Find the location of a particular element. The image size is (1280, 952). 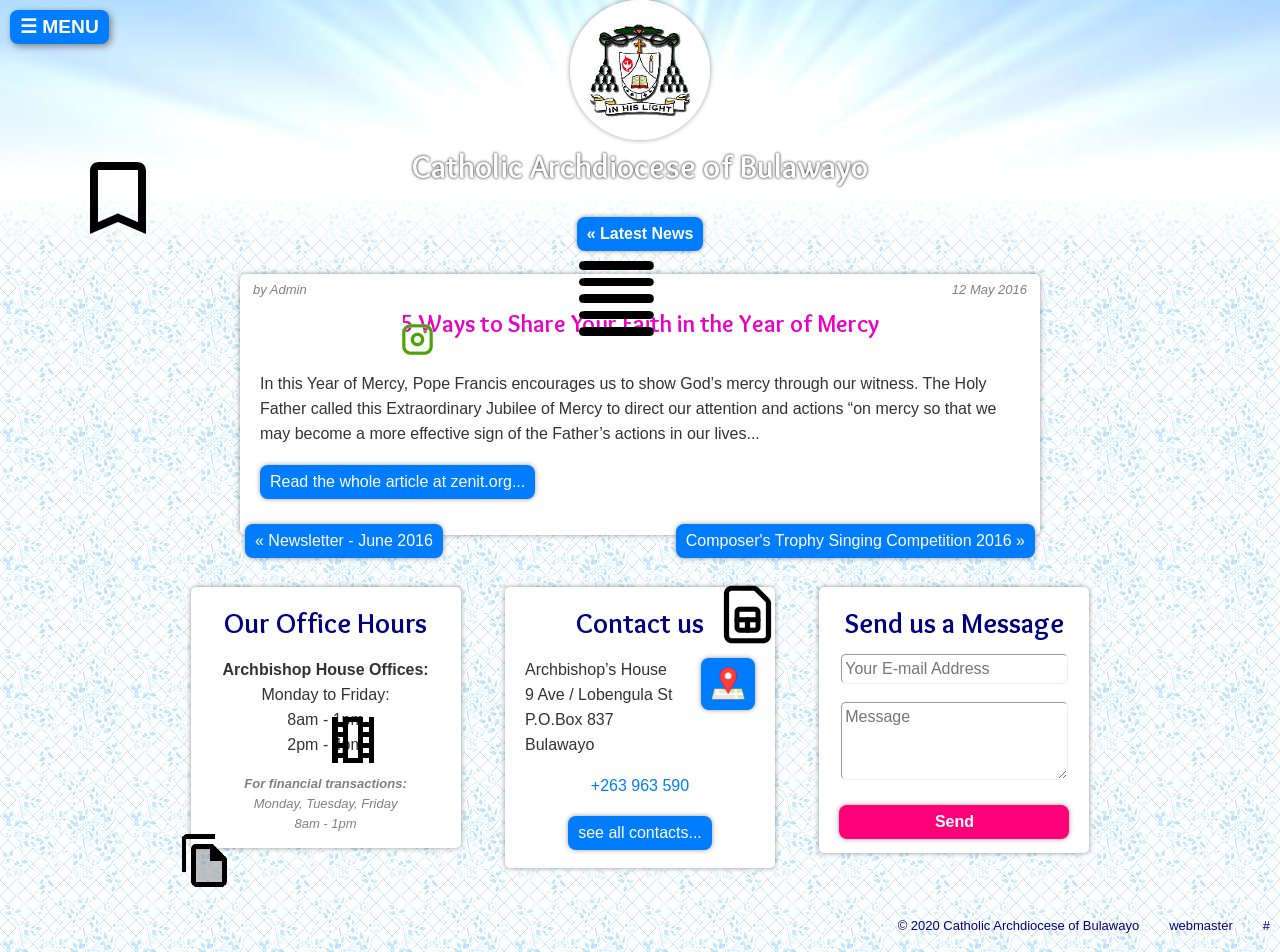

browse local movie theaters is located at coordinates (353, 740).